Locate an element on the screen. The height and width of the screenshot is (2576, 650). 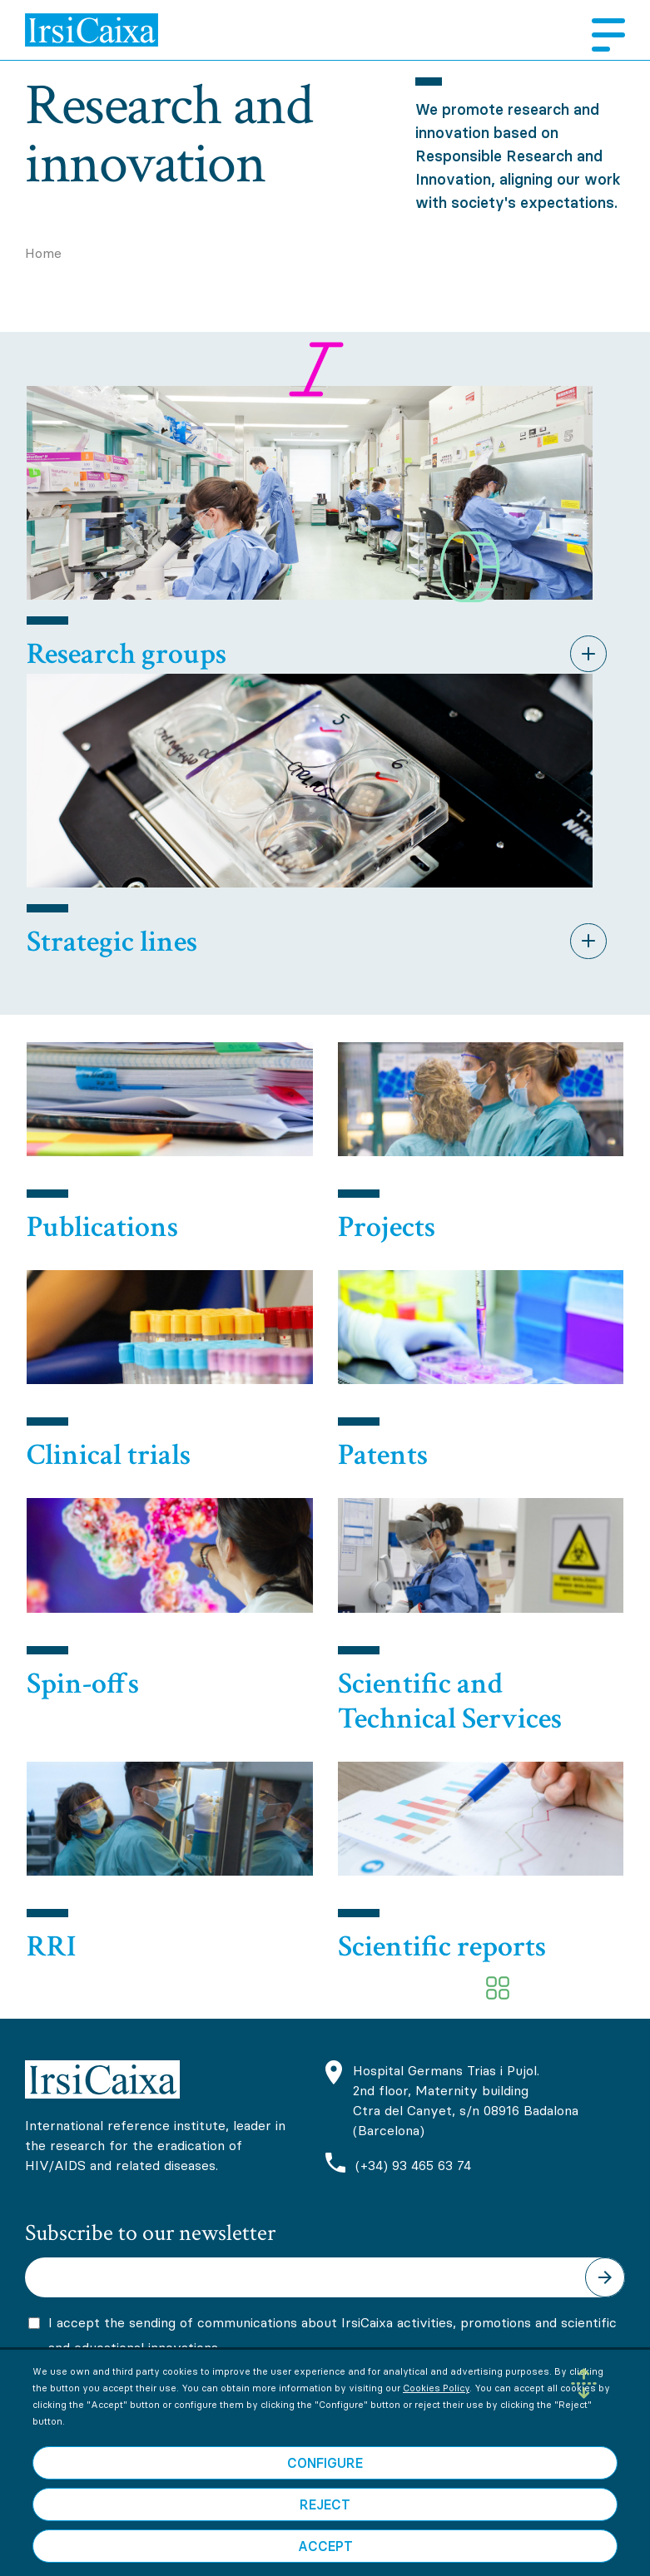
apply italic formatting to selected text is located at coordinates (316, 369).